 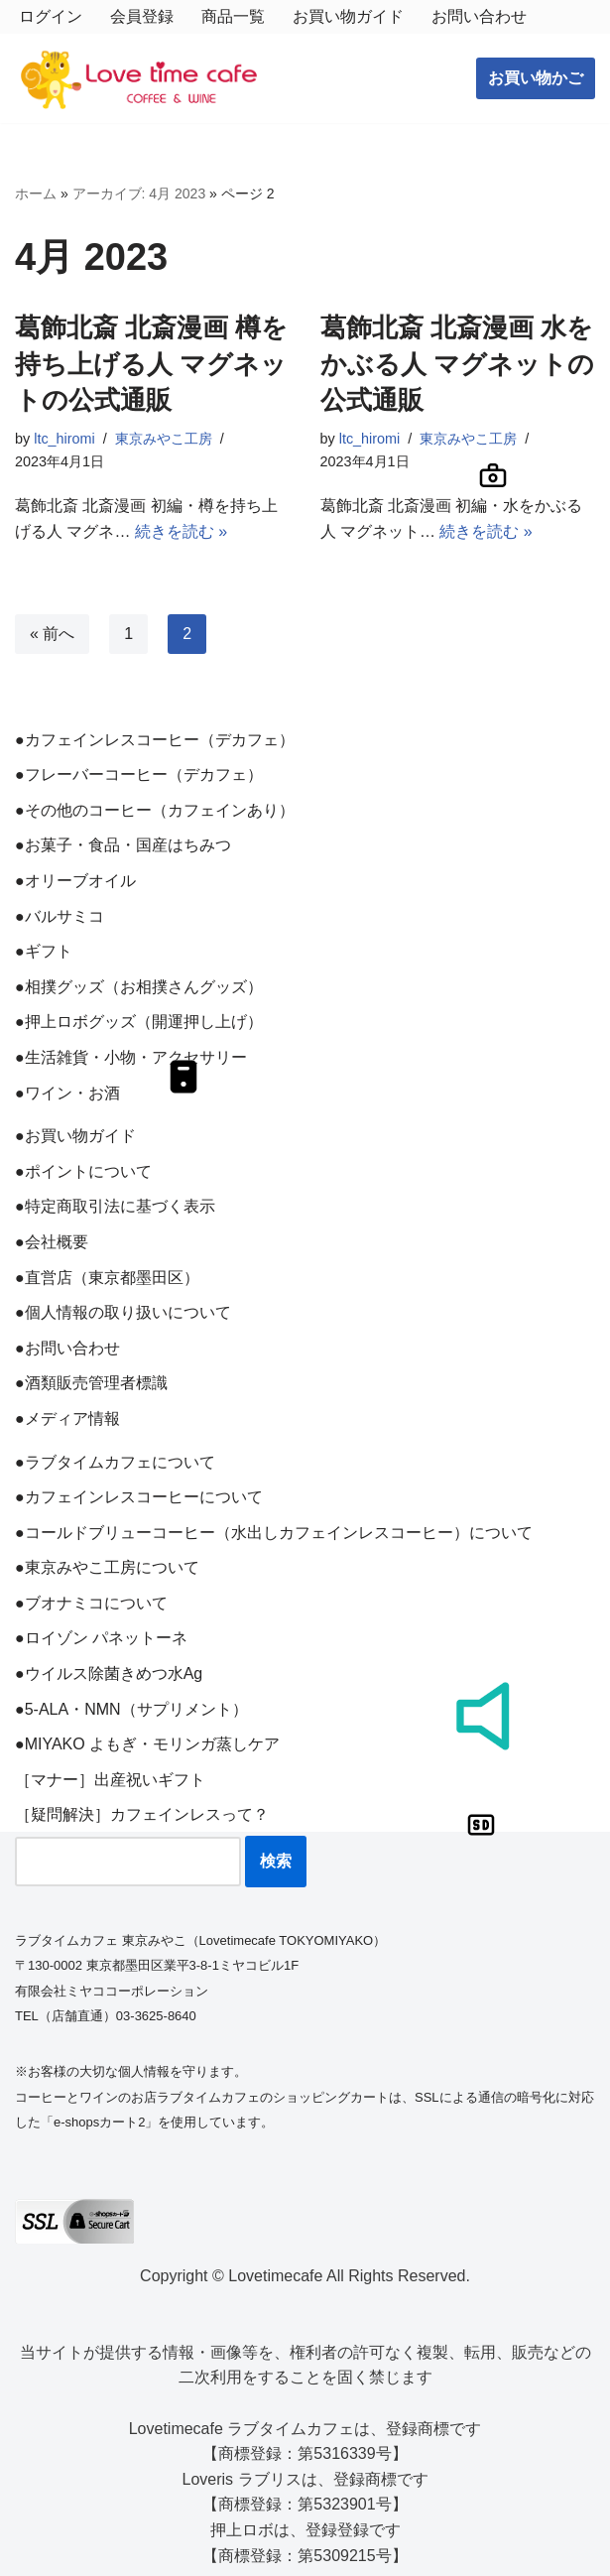 I want to click on access mobile device settings, so click(x=183, y=1077).